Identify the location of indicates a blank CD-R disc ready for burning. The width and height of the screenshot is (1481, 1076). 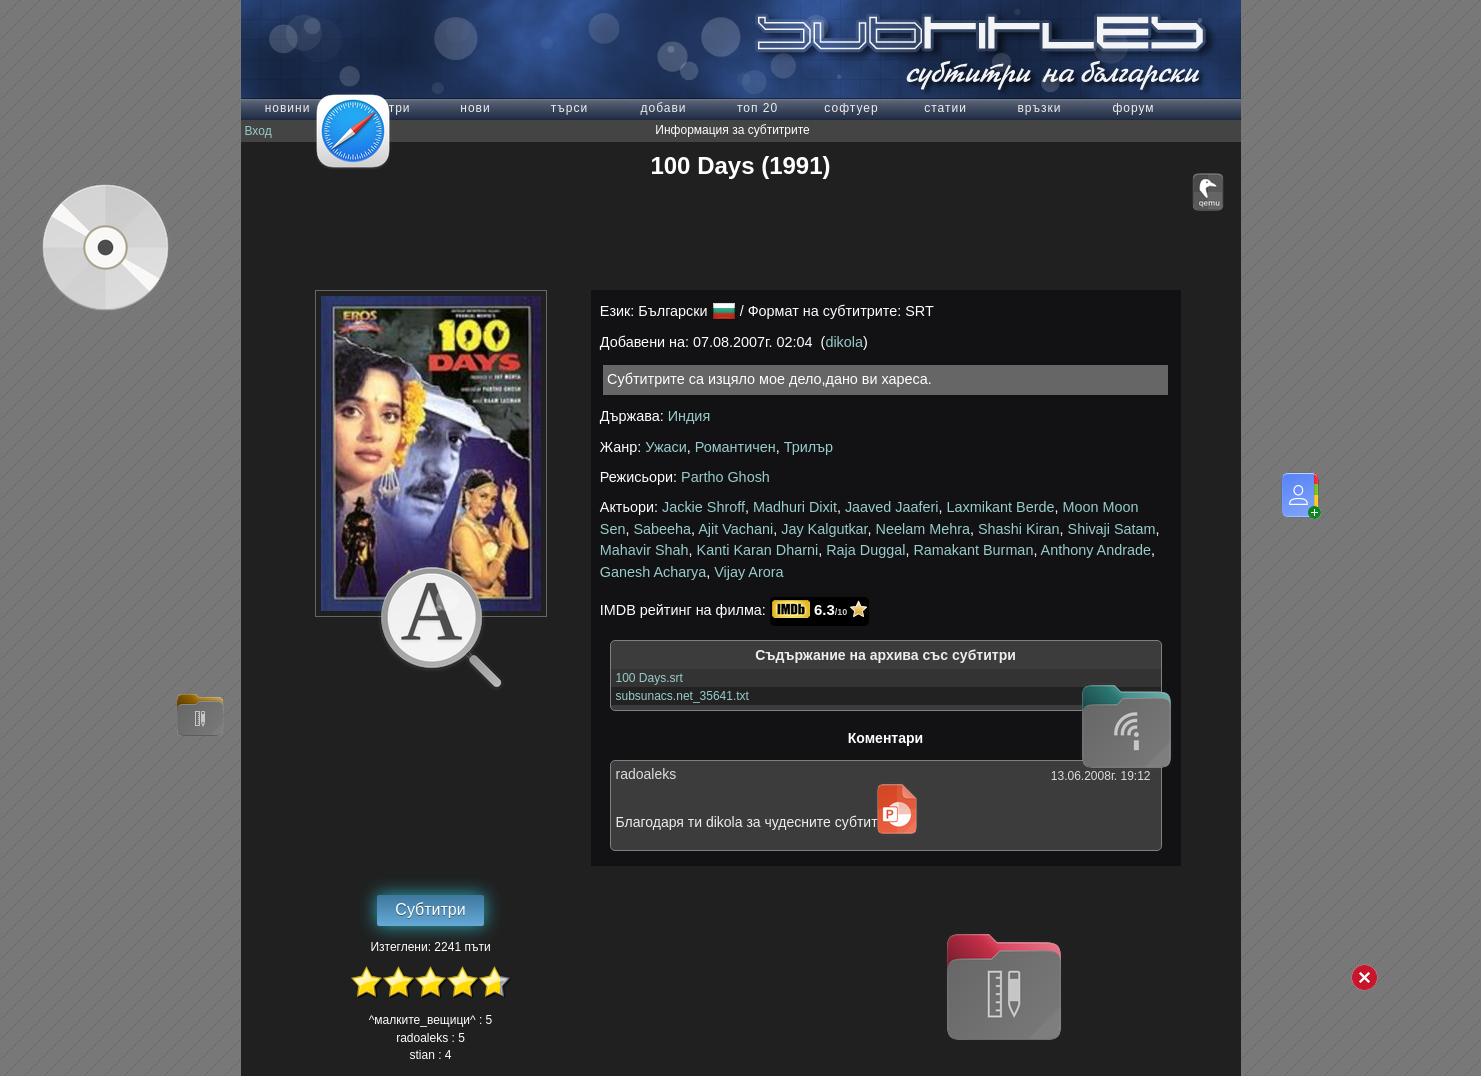
(105, 247).